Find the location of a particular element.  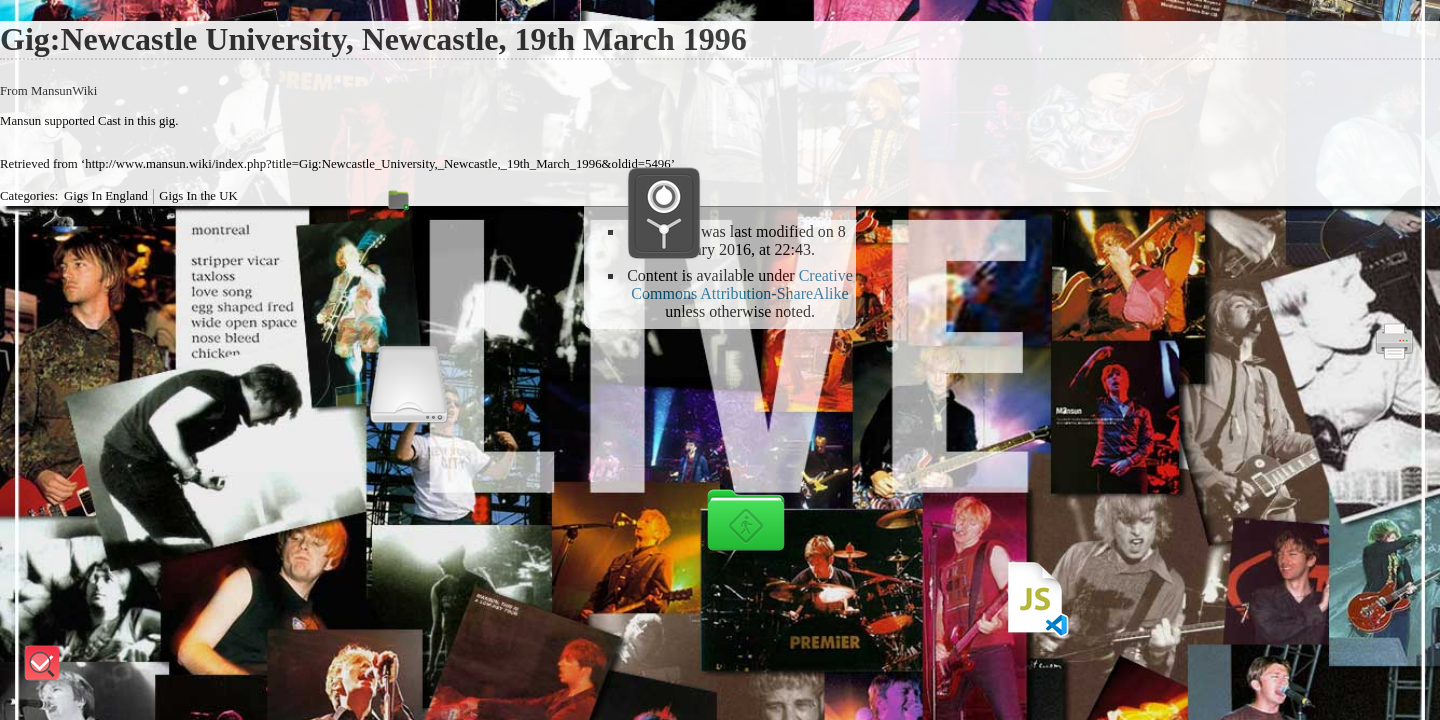

print the current document is located at coordinates (1394, 341).